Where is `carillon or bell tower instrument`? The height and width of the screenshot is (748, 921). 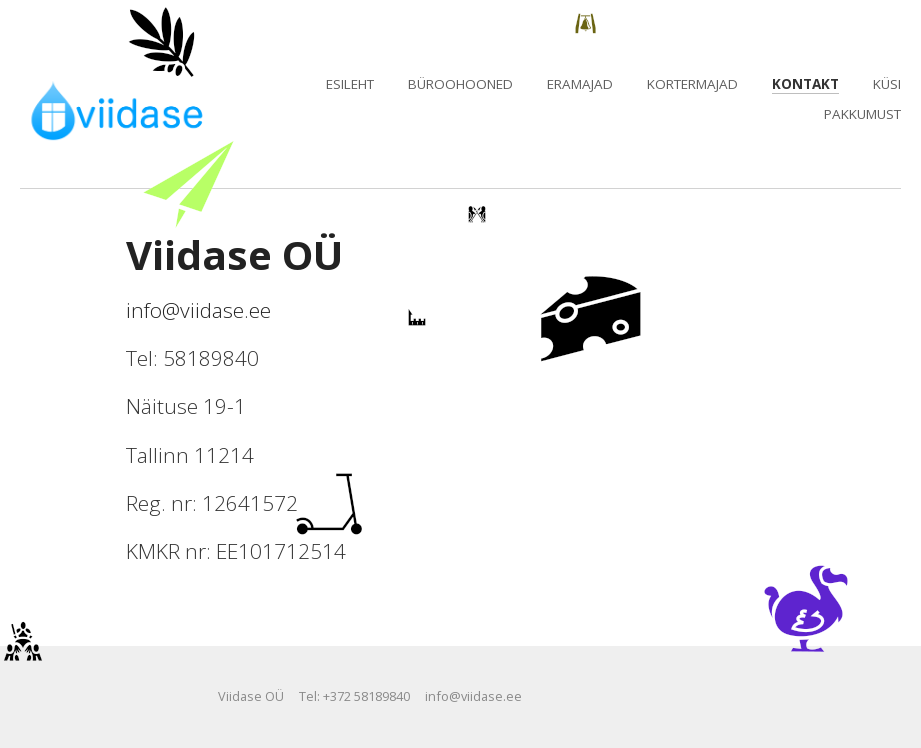 carillon or bell tower instrument is located at coordinates (585, 23).